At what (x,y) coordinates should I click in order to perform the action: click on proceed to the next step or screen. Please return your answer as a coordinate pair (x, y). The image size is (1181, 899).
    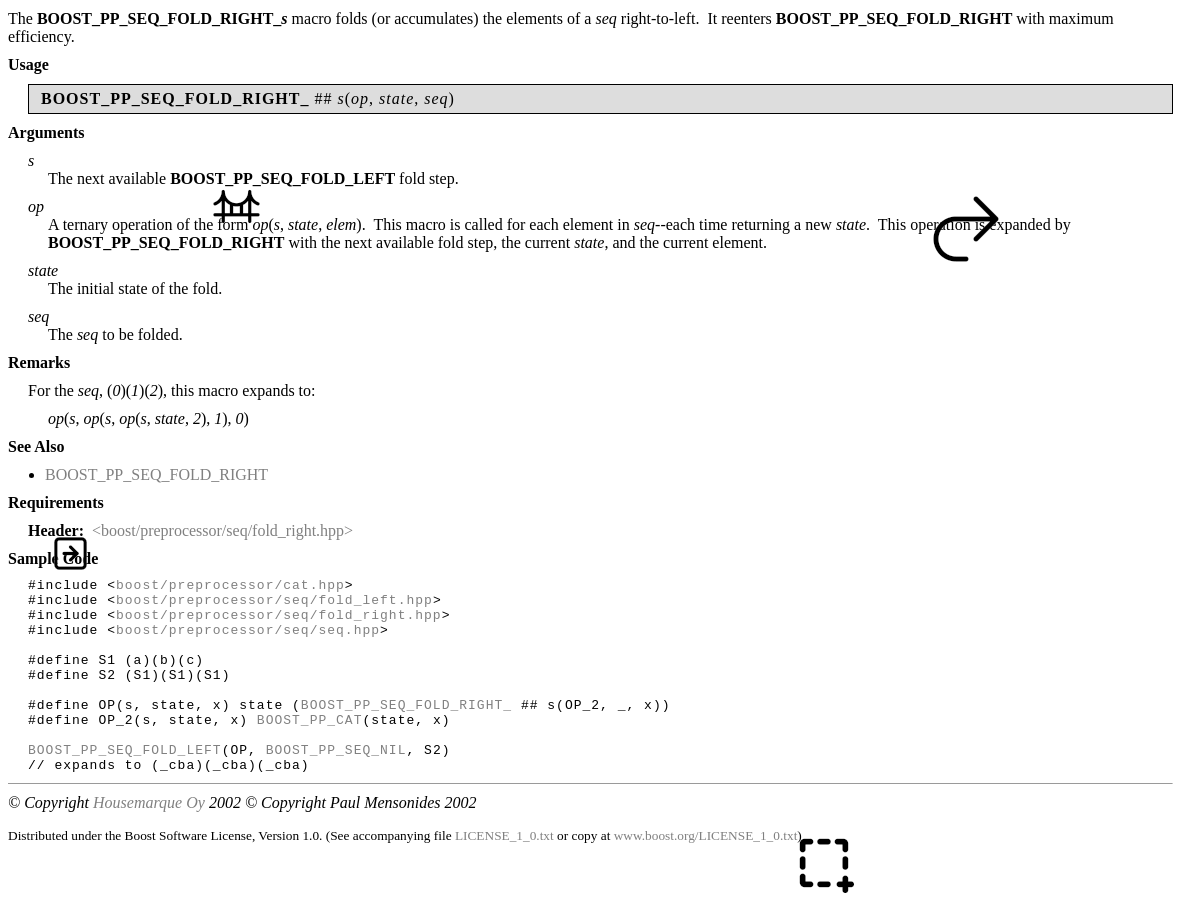
    Looking at the image, I should click on (70, 553).